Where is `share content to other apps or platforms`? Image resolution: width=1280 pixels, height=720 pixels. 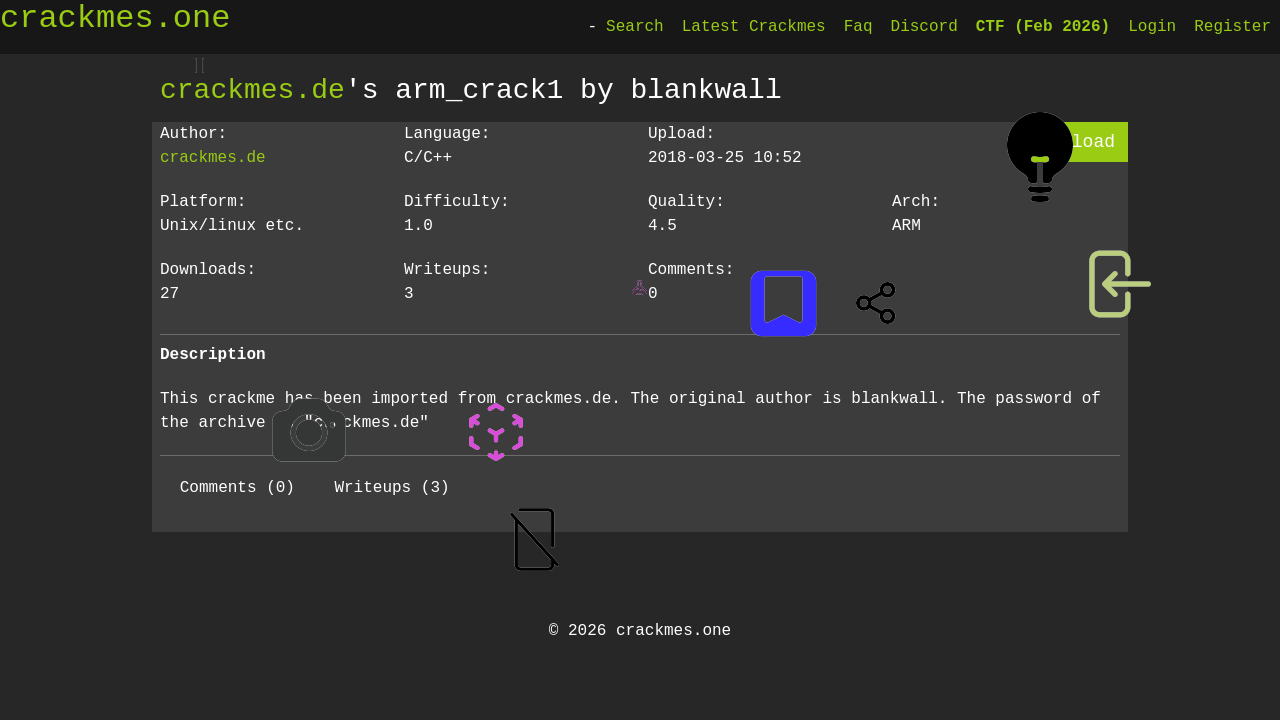
share content to other apps or platforms is located at coordinates (877, 303).